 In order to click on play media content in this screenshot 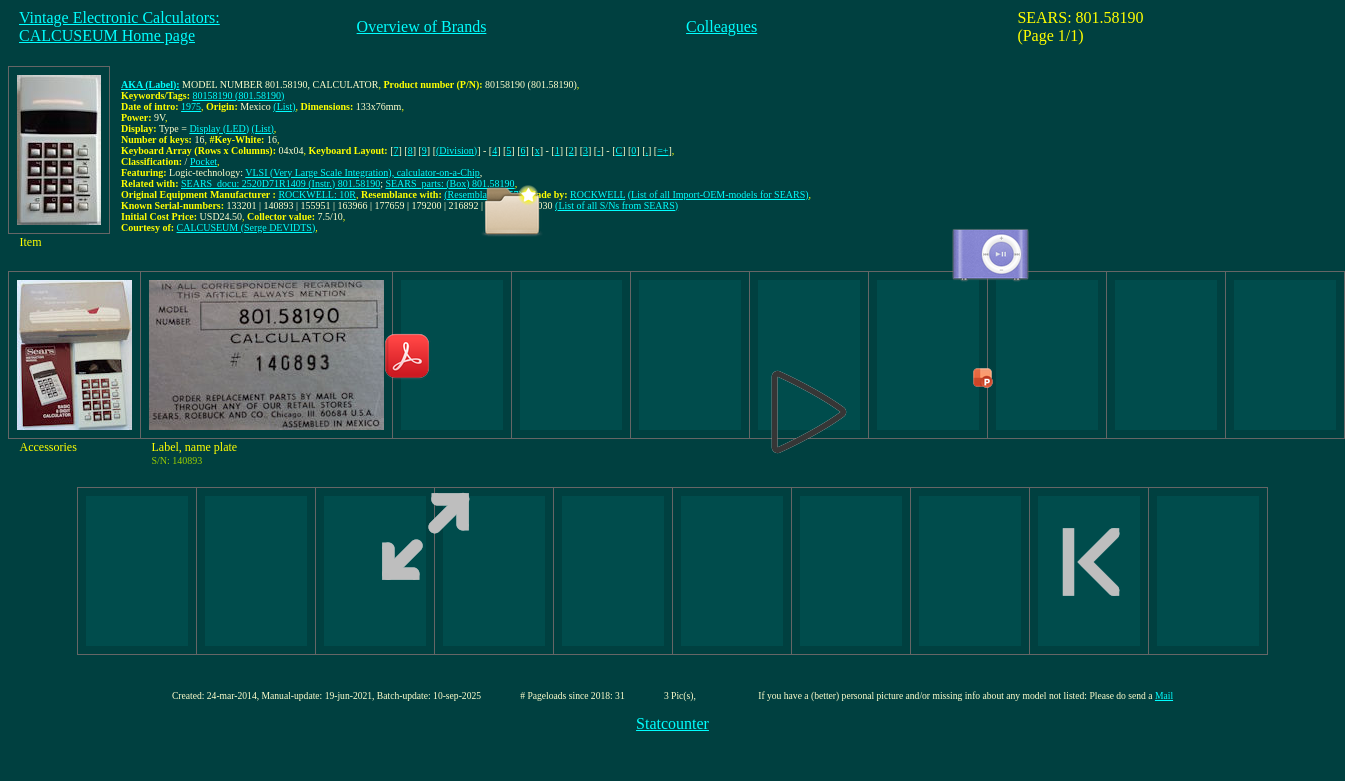, I will do `click(807, 412)`.